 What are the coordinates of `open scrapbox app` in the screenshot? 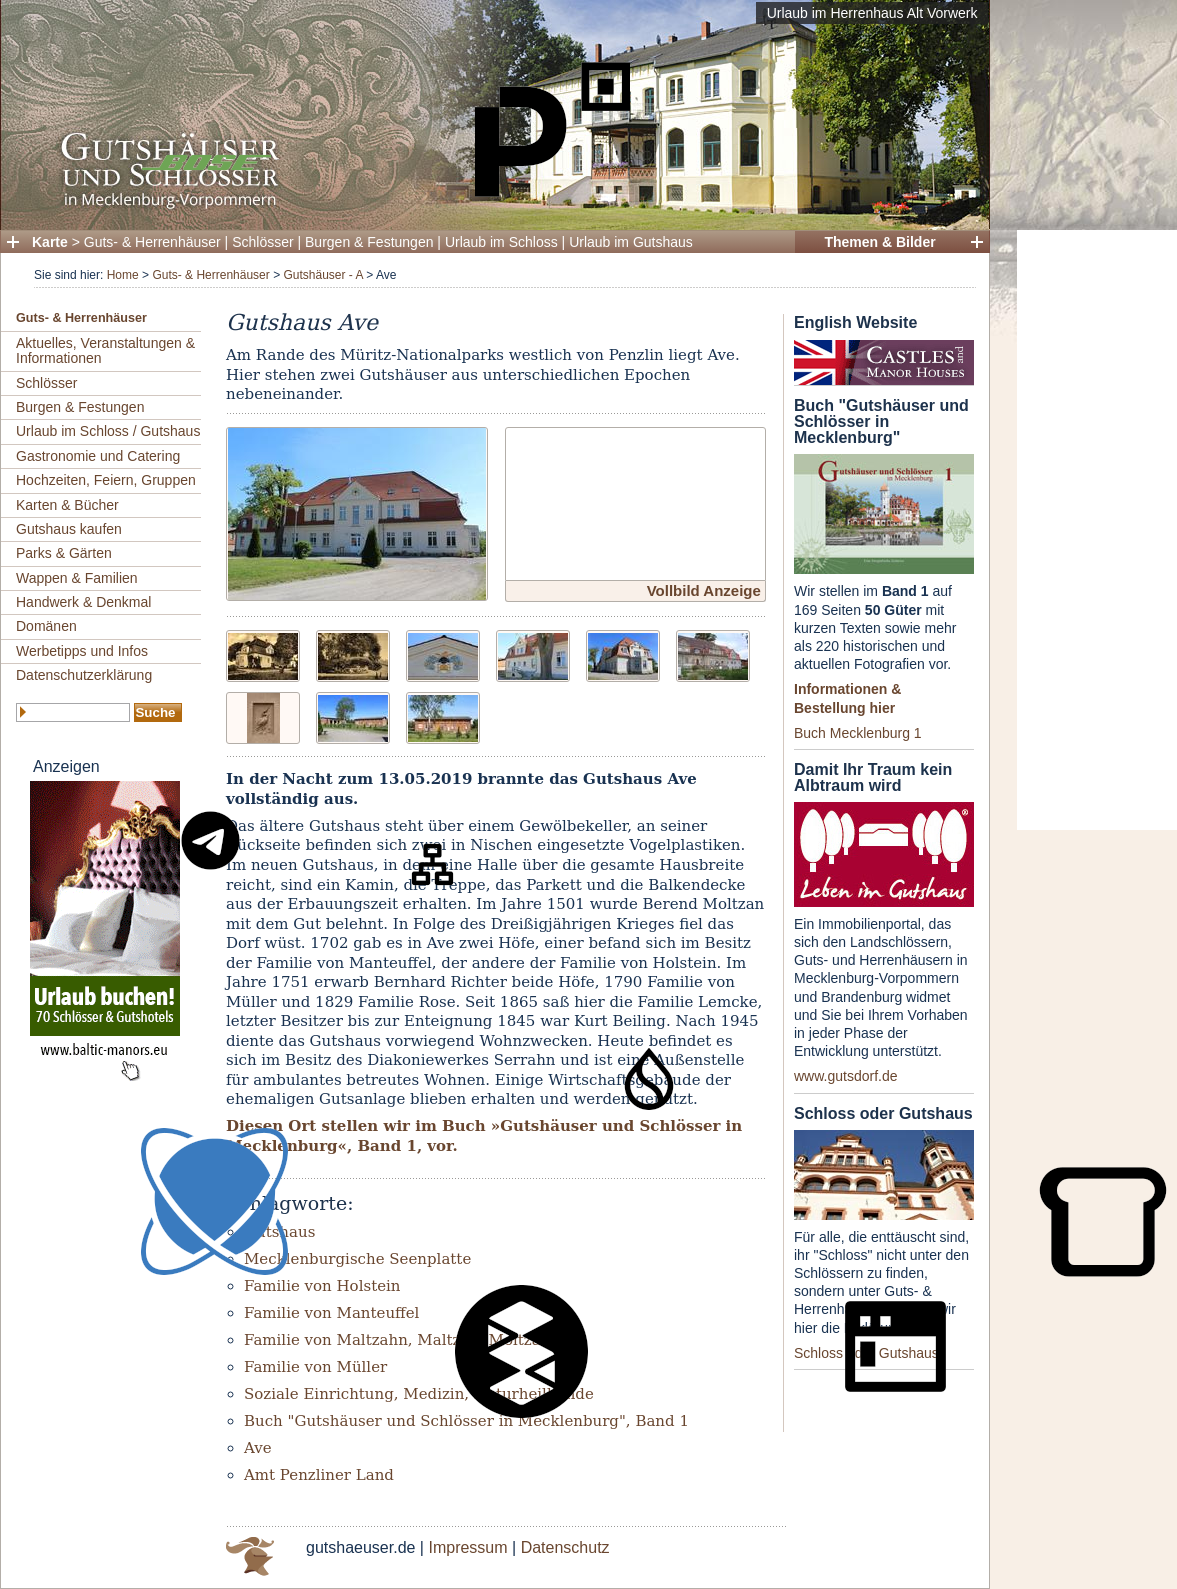 It's located at (521, 1351).